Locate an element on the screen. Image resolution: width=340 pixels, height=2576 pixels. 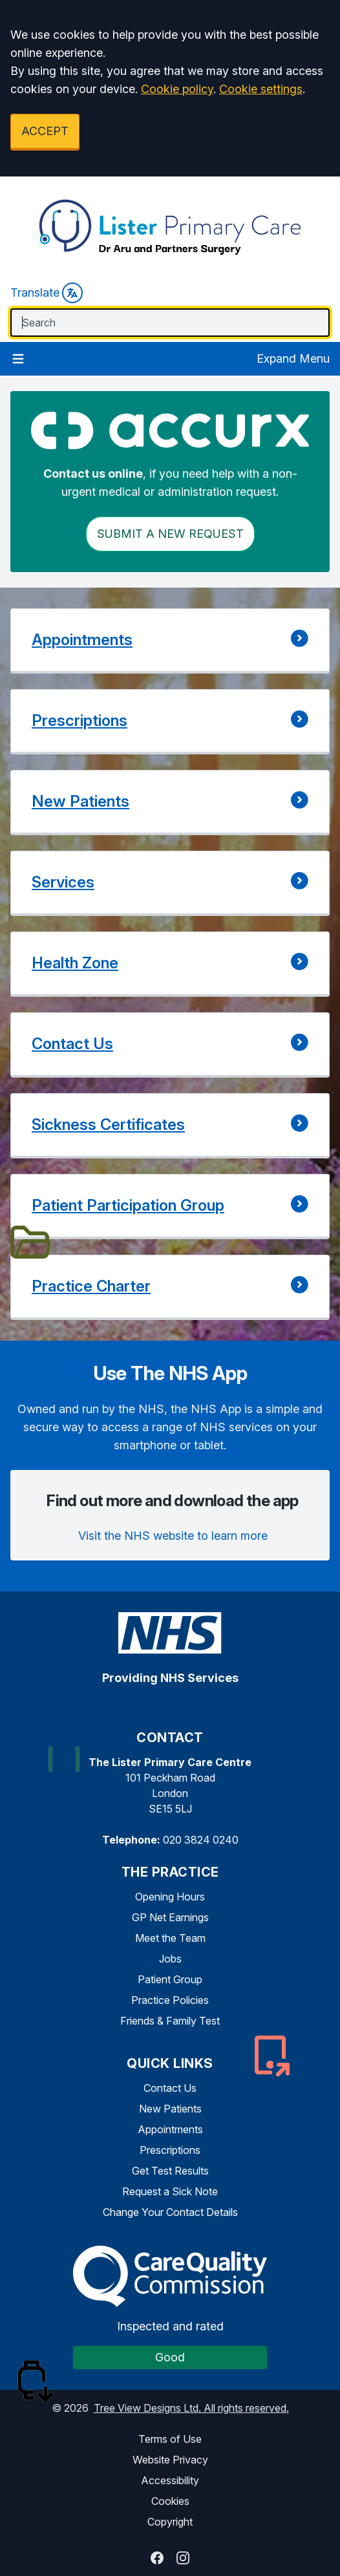
open folder to view contents is located at coordinates (30, 1243).